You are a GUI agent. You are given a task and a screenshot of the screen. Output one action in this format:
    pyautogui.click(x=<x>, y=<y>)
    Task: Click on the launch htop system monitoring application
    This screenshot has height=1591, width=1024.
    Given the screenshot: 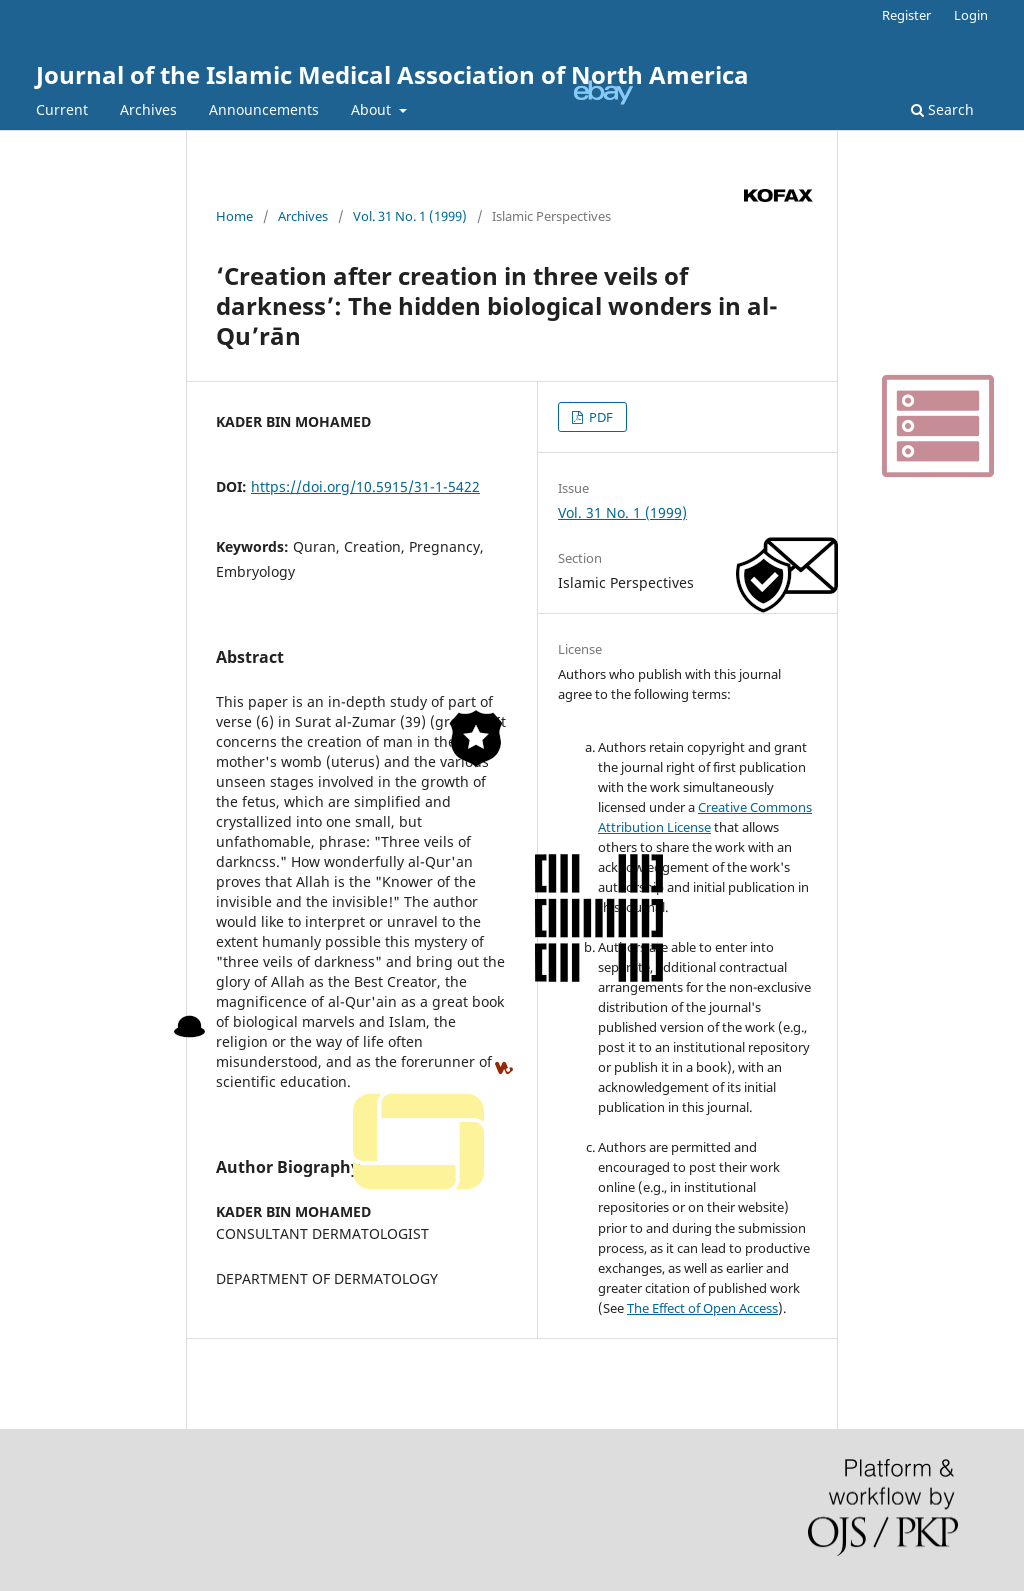 What is the action you would take?
    pyautogui.click(x=599, y=918)
    